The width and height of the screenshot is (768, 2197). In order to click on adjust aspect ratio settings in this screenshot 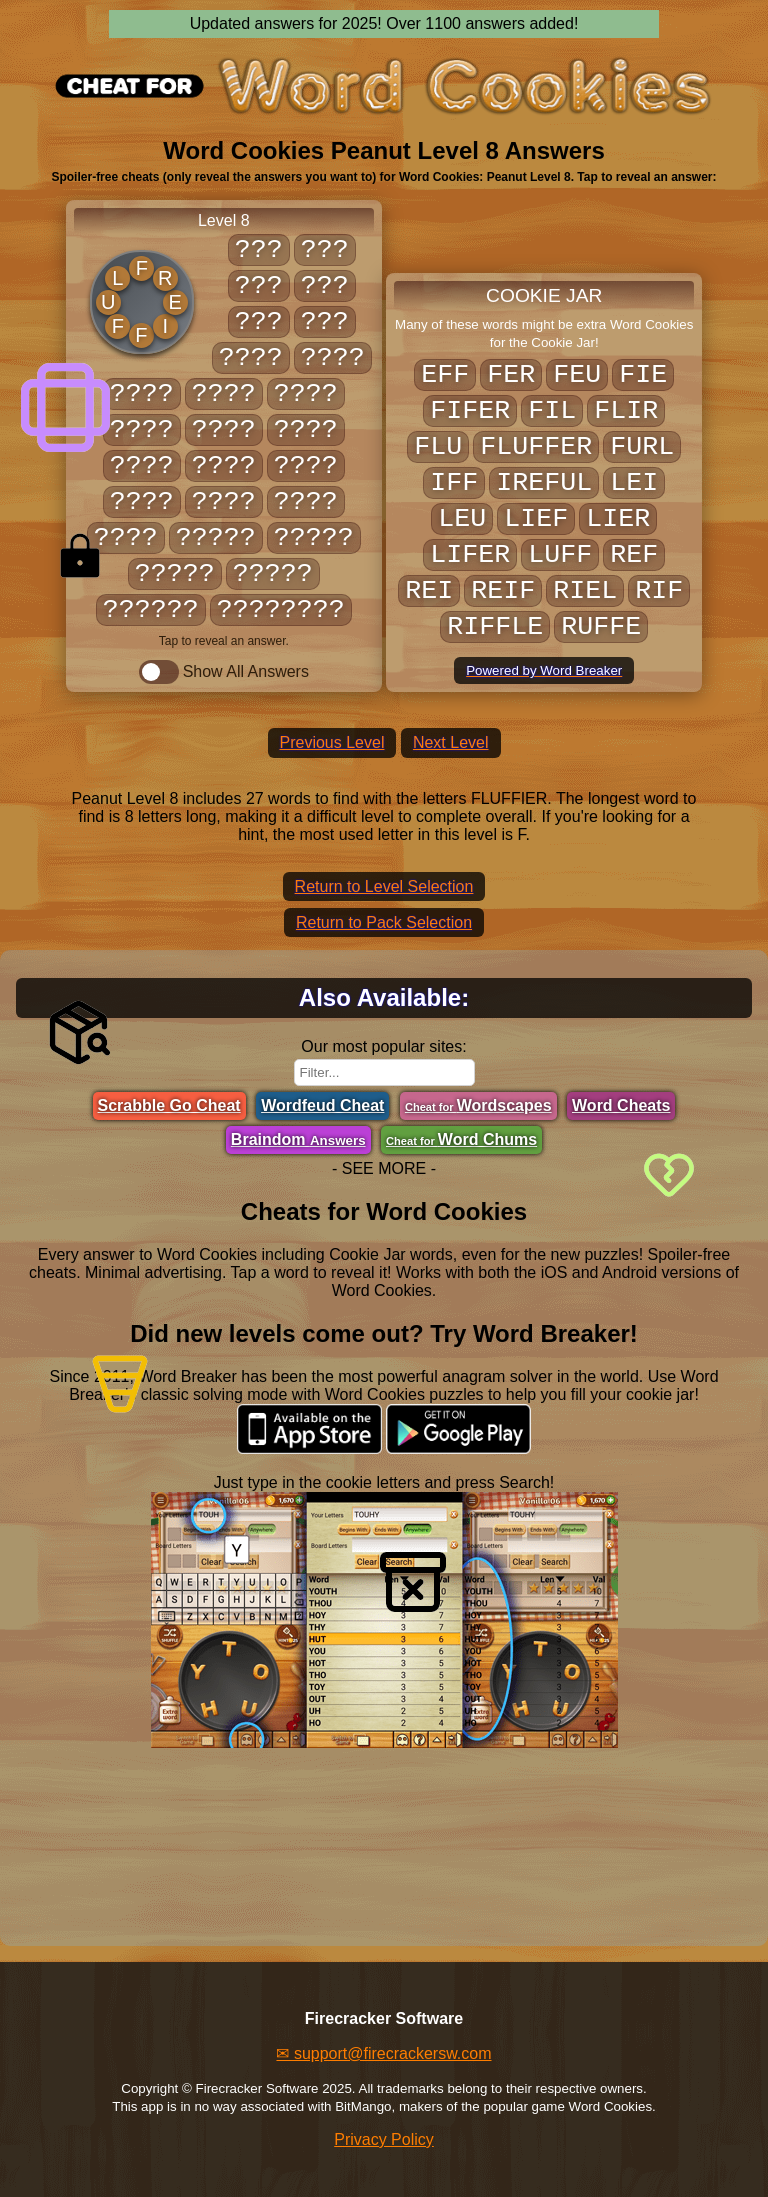, I will do `click(65, 407)`.